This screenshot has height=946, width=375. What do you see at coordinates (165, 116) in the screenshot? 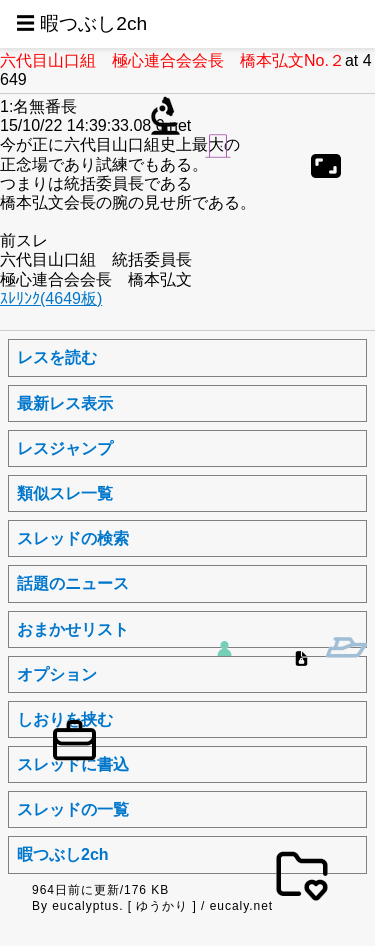
I see `access biotech or laboratory features` at bounding box center [165, 116].